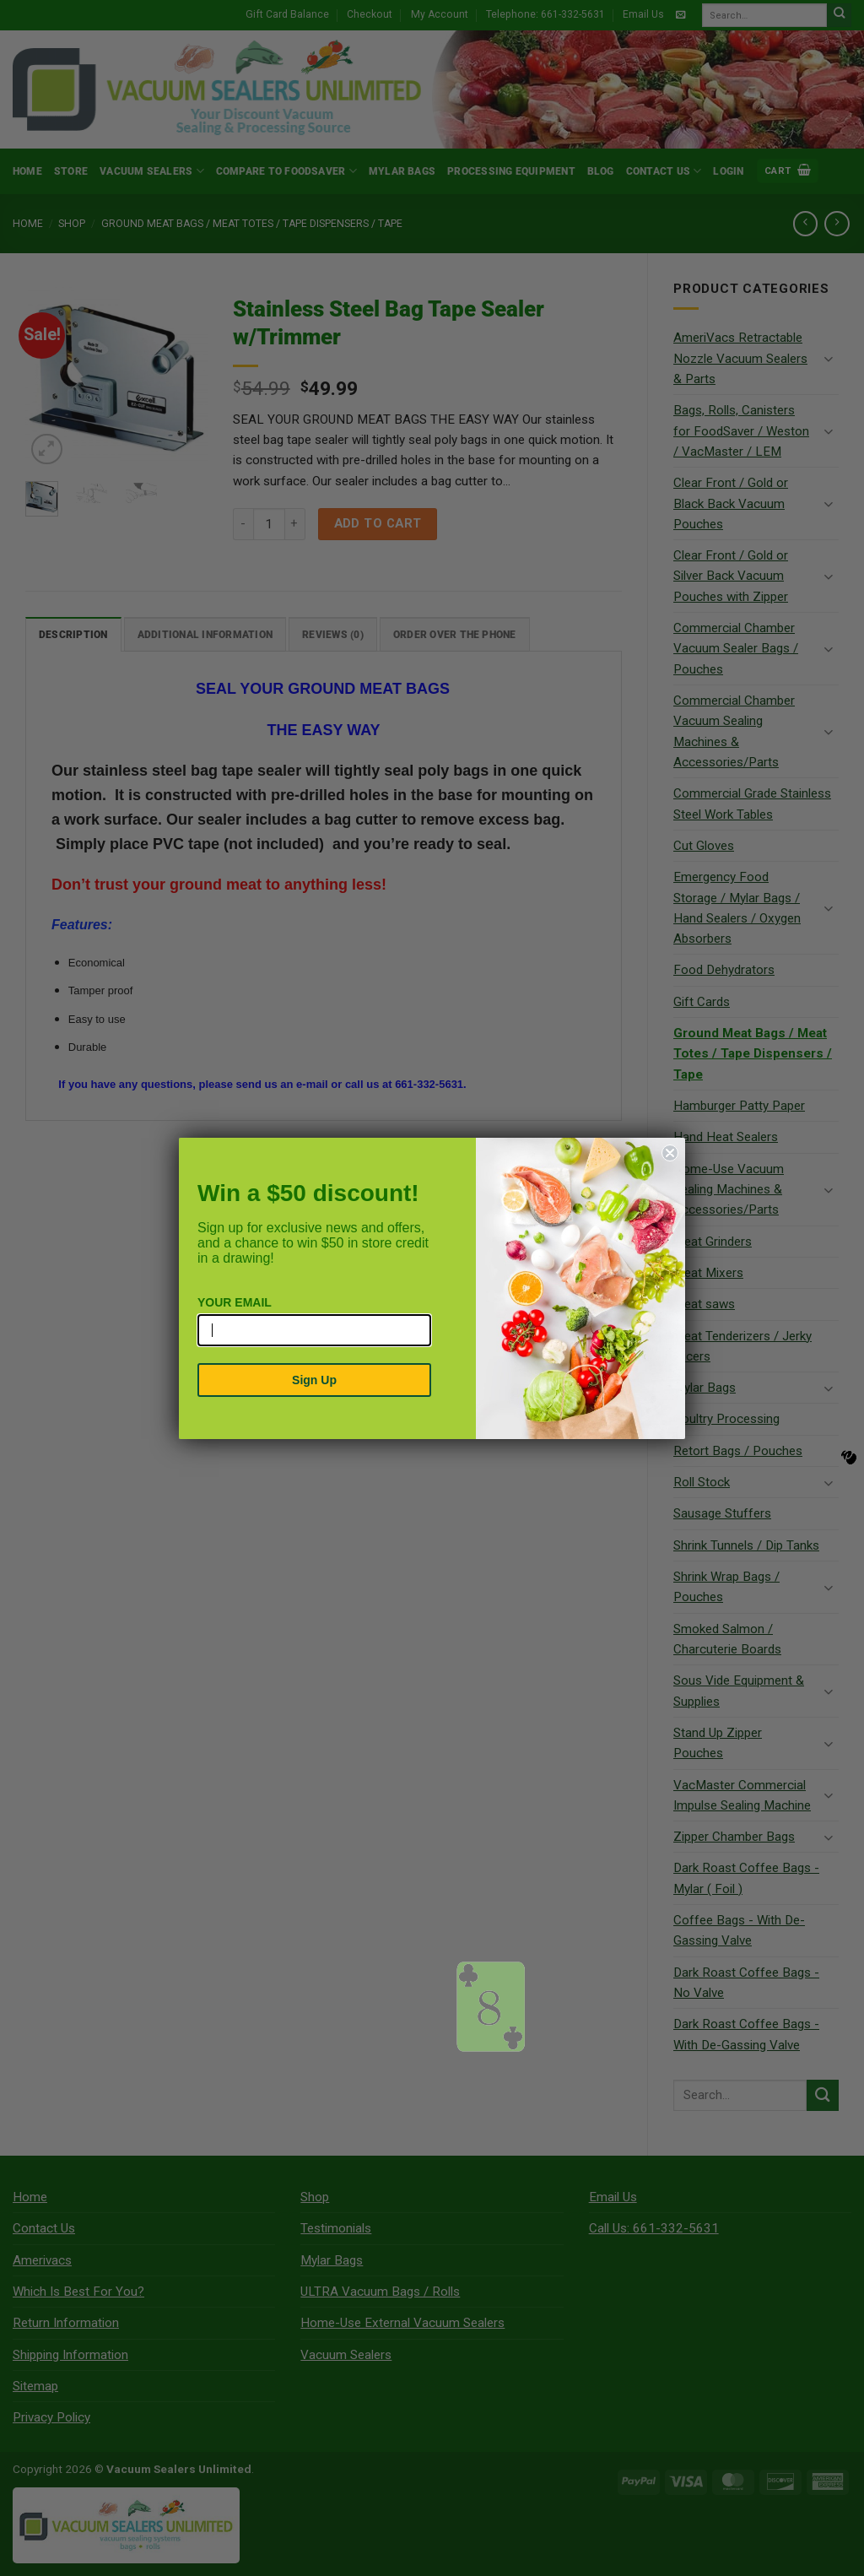  What do you see at coordinates (490, 2006) in the screenshot?
I see `eight of clubs playing card` at bounding box center [490, 2006].